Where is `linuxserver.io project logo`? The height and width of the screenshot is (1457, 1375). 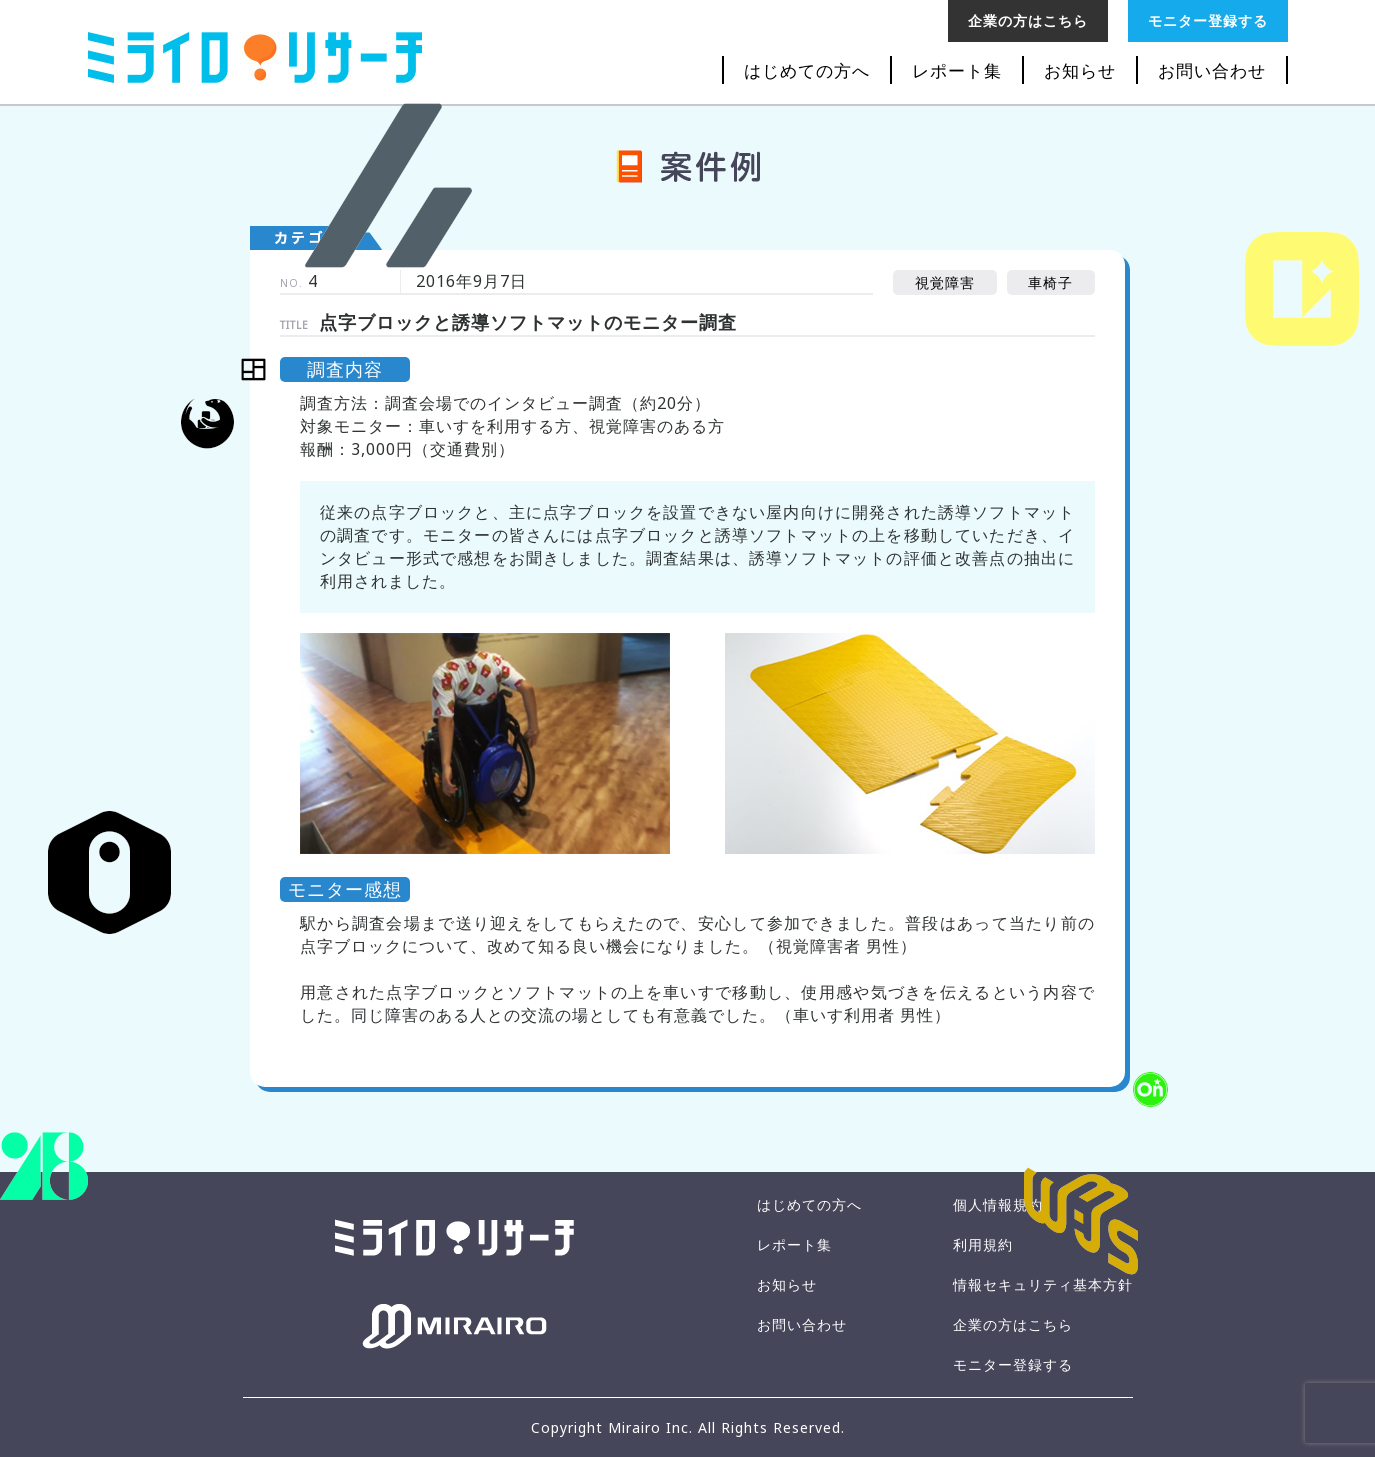 linuxserver.io project logo is located at coordinates (207, 423).